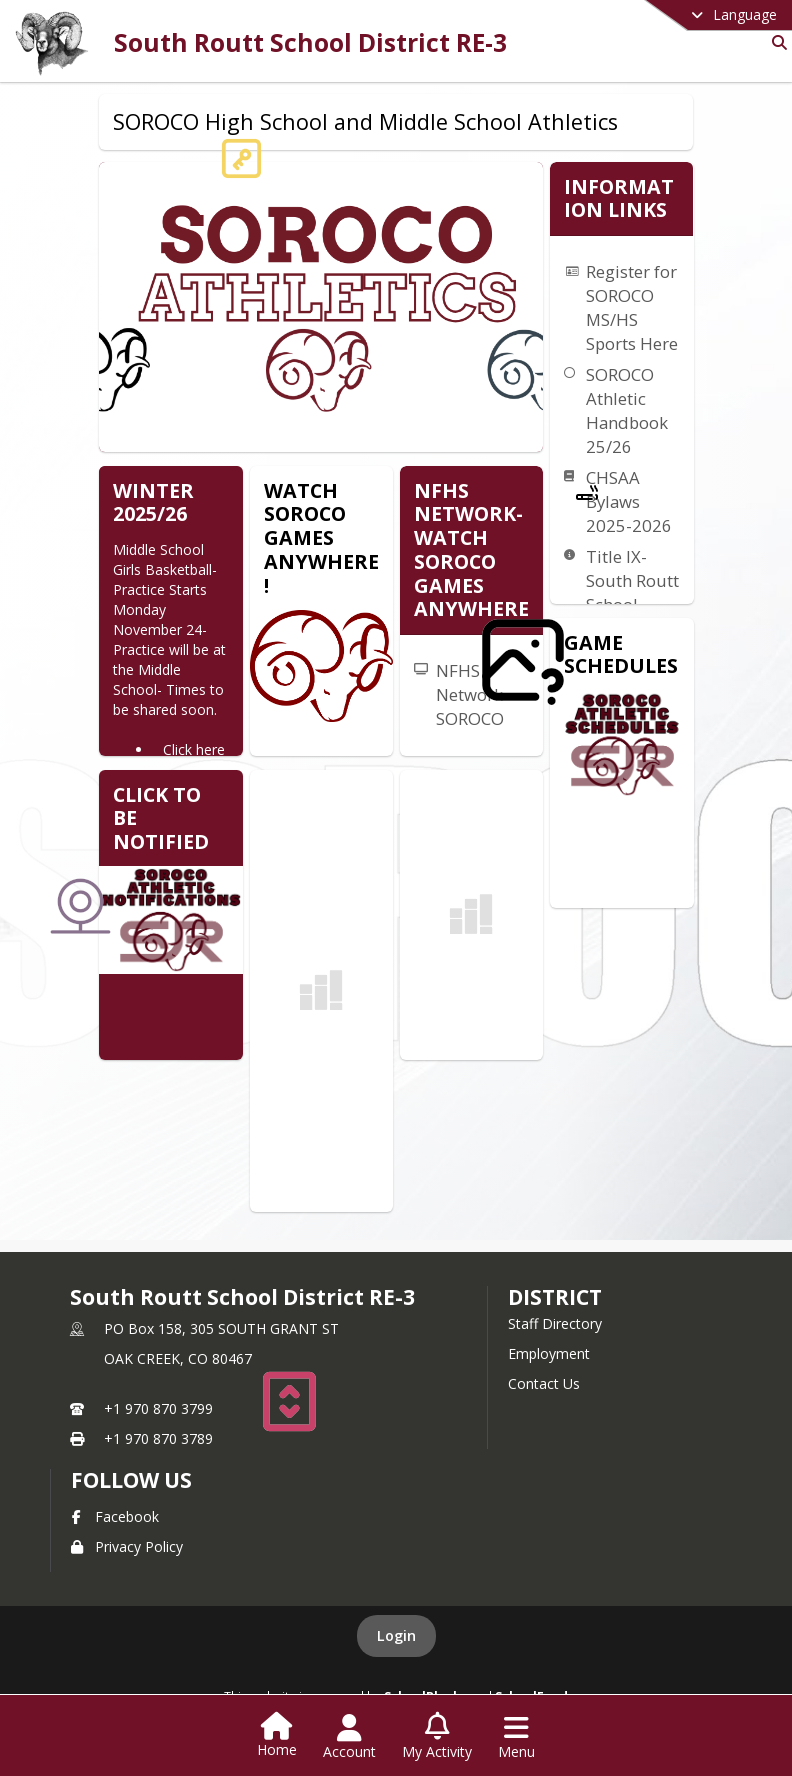  I want to click on access elevator controls or floor selection, so click(289, 1401).